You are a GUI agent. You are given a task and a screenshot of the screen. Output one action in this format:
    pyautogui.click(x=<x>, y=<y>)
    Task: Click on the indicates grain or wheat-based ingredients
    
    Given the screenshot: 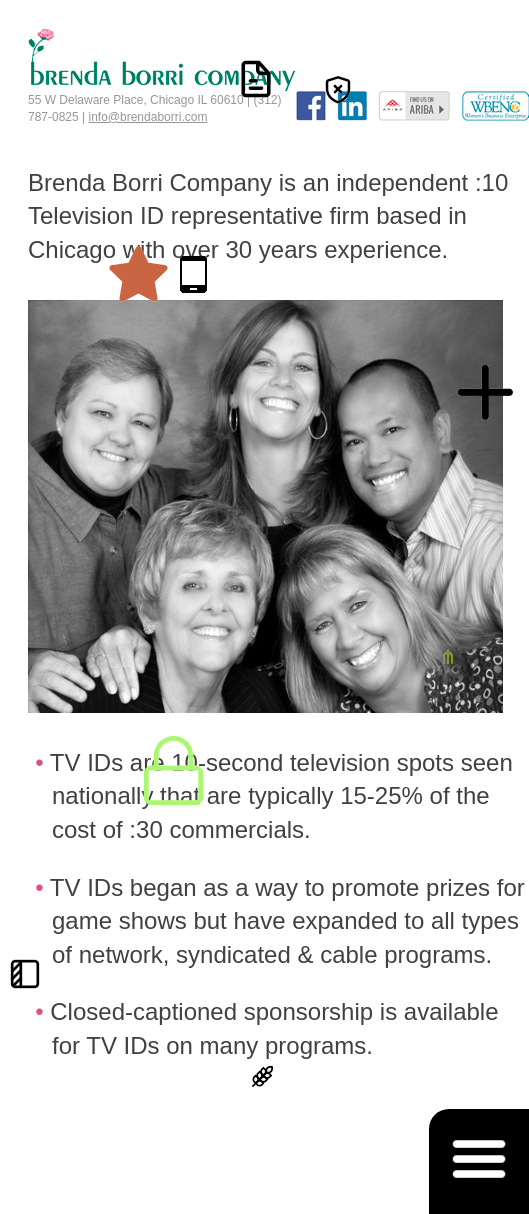 What is the action you would take?
    pyautogui.click(x=262, y=1076)
    